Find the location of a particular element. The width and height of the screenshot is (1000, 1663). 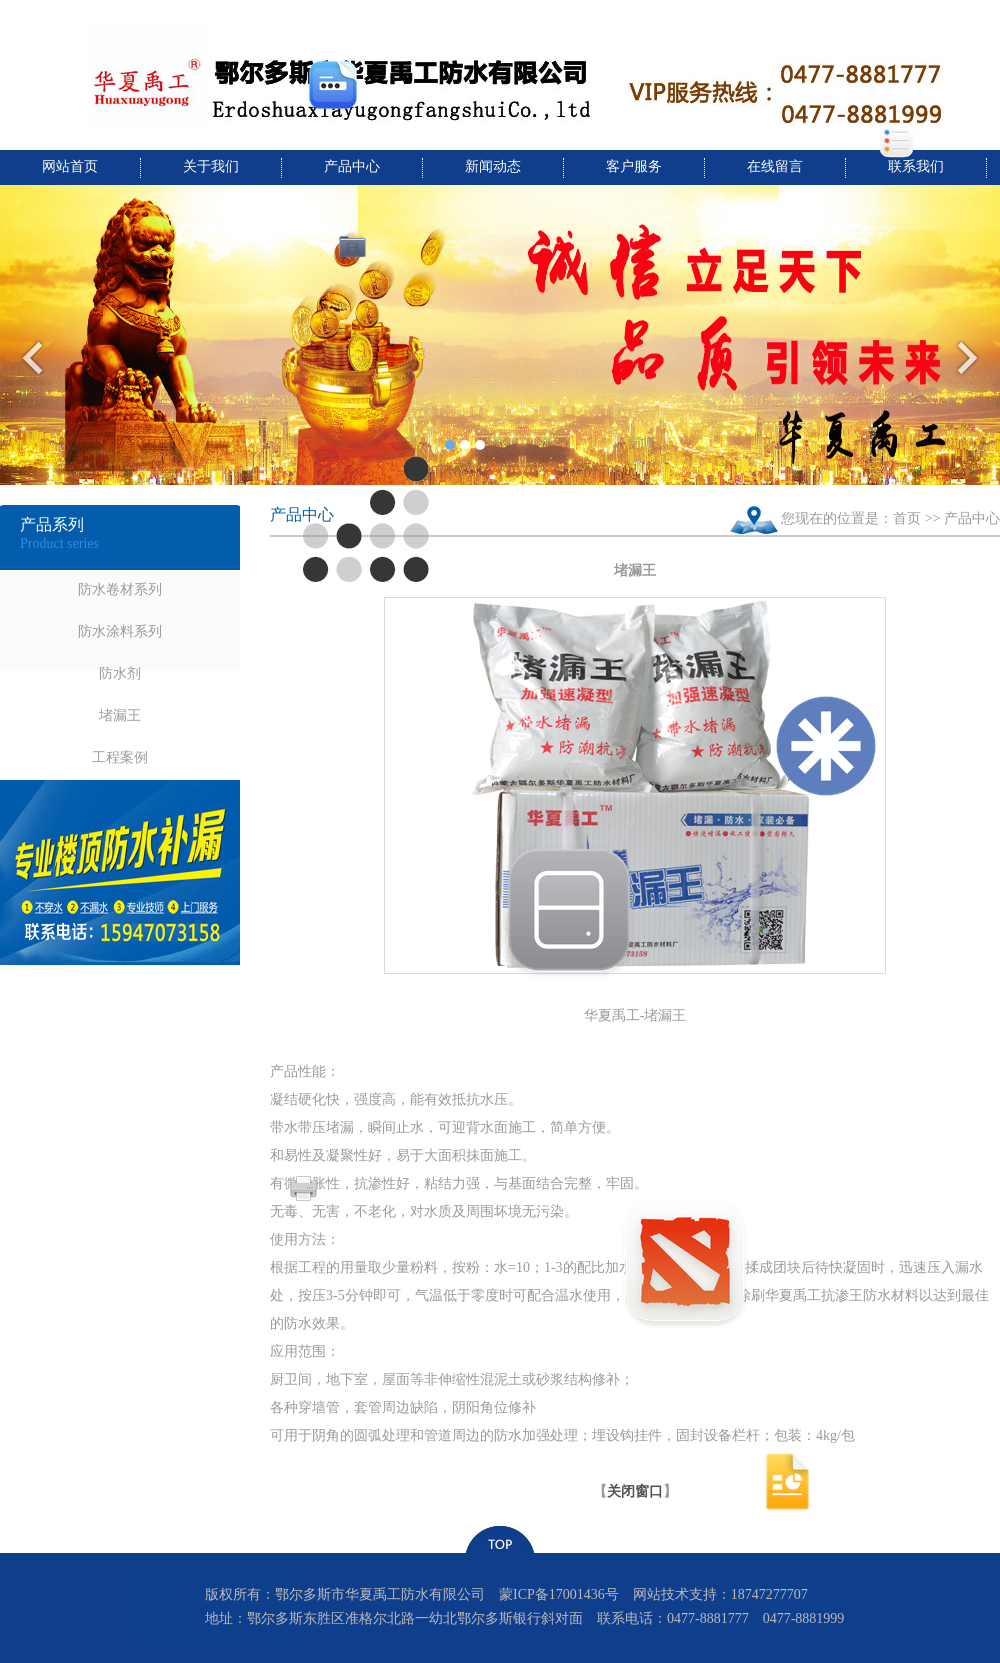

a google slides presentation file is located at coordinates (787, 1482).